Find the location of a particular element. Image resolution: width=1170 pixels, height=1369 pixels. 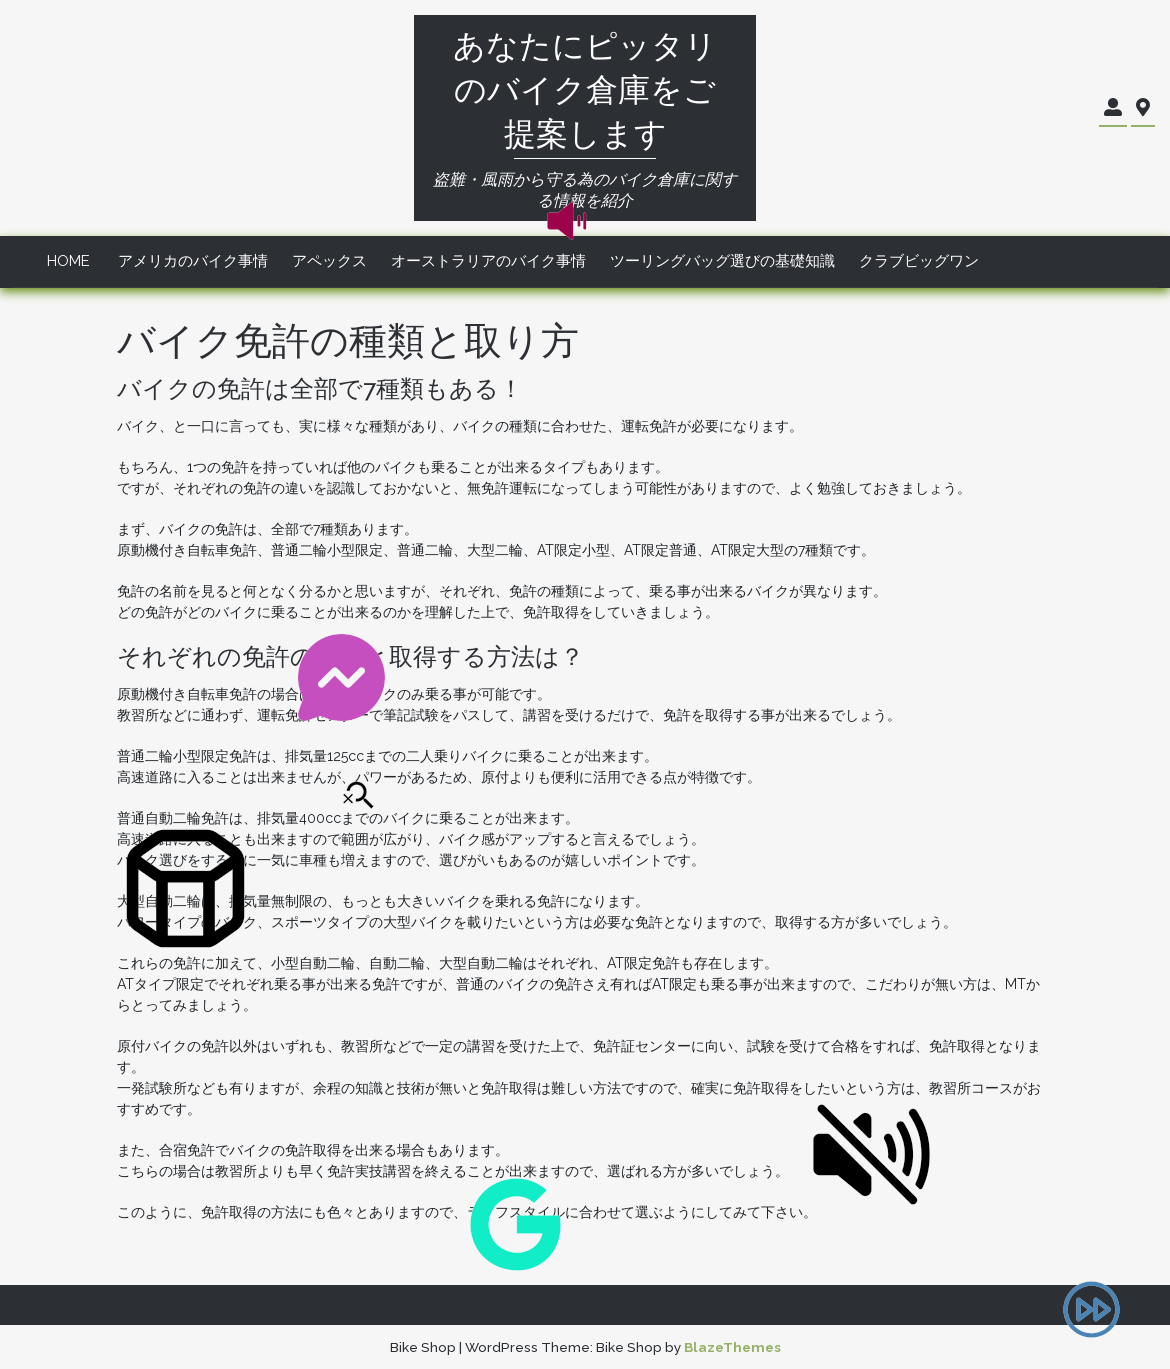

sign in with Google is located at coordinates (515, 1224).